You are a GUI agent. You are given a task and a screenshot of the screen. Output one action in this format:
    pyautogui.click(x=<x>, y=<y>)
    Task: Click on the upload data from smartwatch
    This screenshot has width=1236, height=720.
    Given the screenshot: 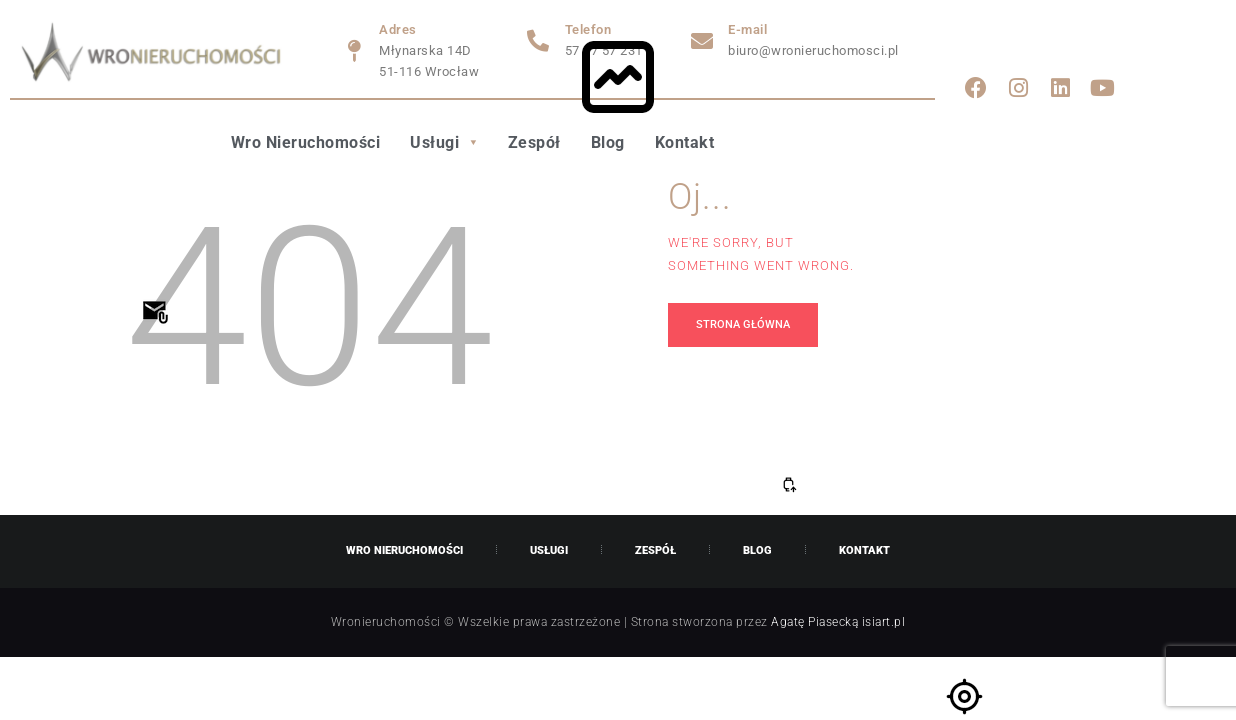 What is the action you would take?
    pyautogui.click(x=788, y=484)
    